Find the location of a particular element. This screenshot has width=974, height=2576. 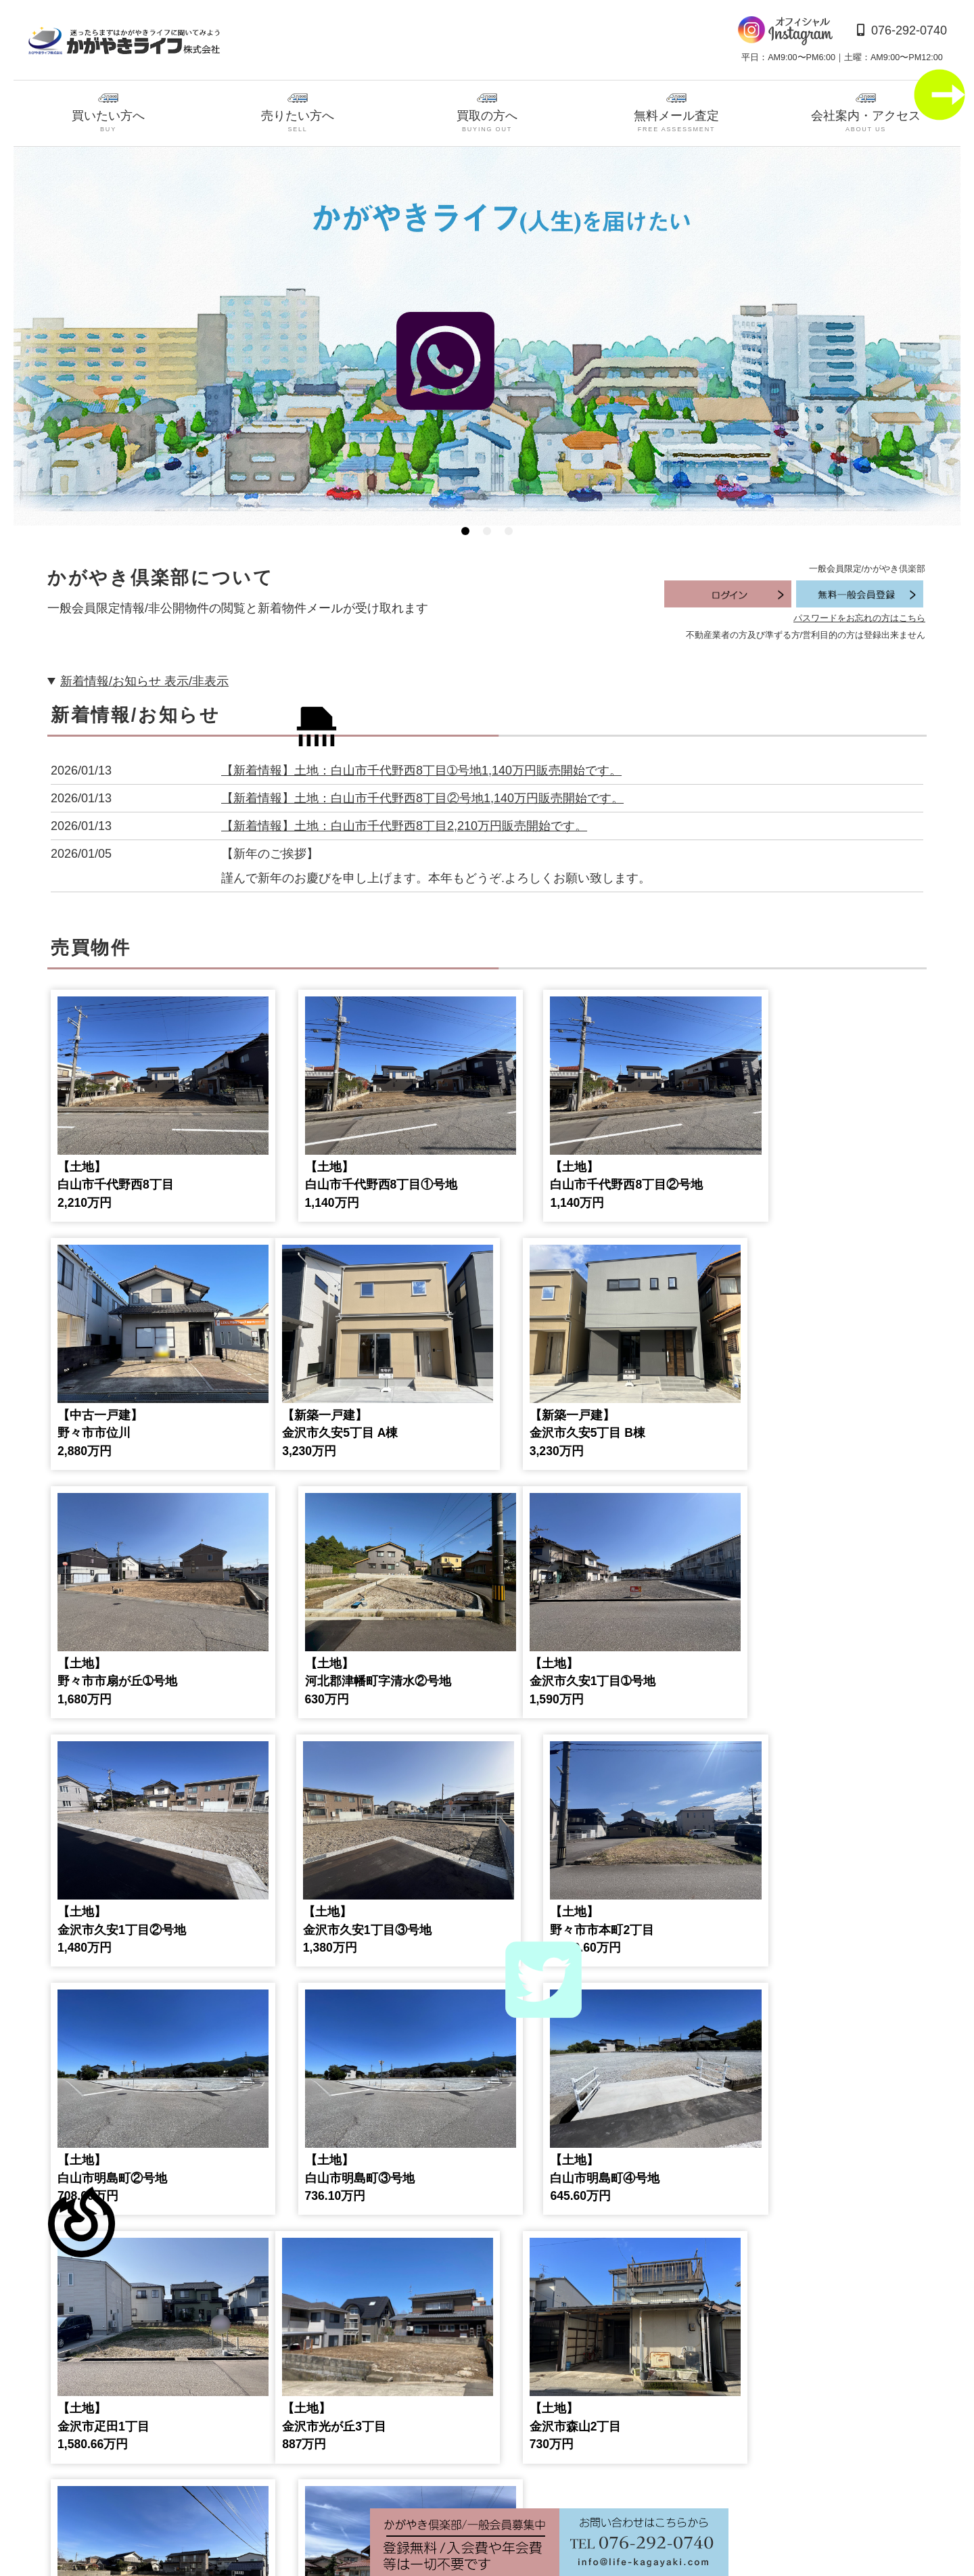

open WhatsApp messaging app is located at coordinates (445, 361).